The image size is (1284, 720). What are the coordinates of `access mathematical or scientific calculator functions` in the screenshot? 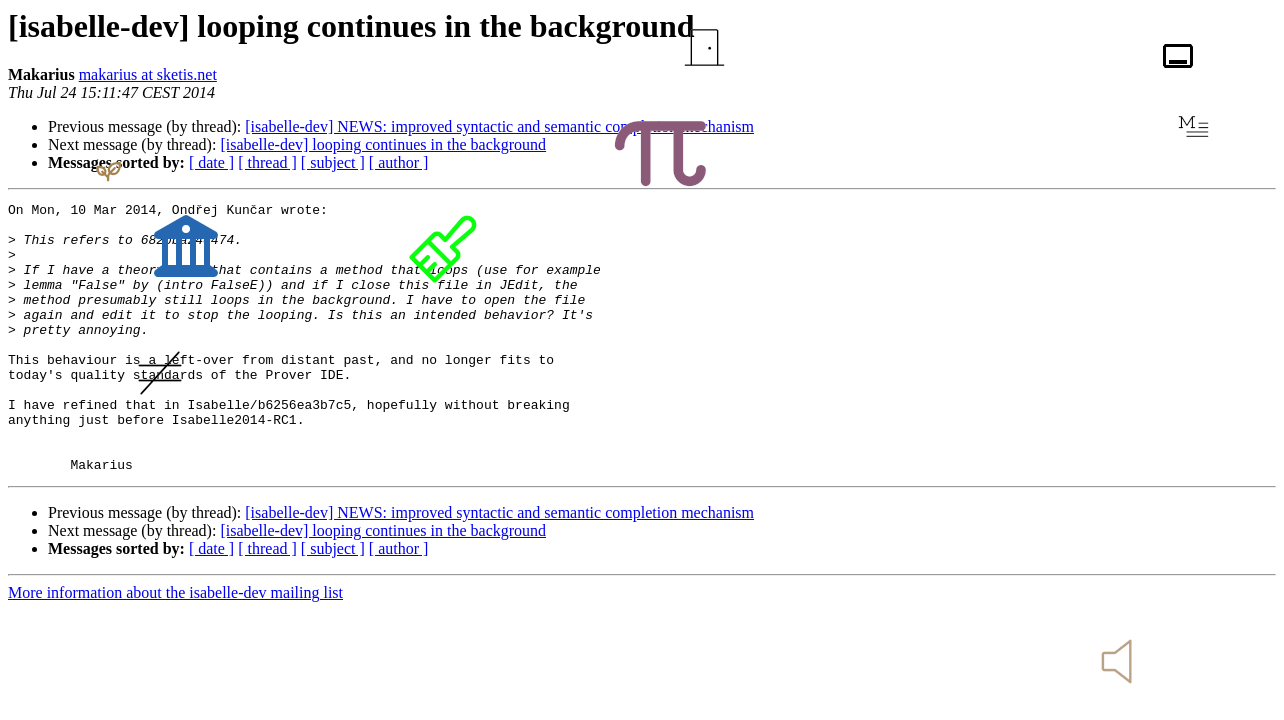 It's located at (662, 152).